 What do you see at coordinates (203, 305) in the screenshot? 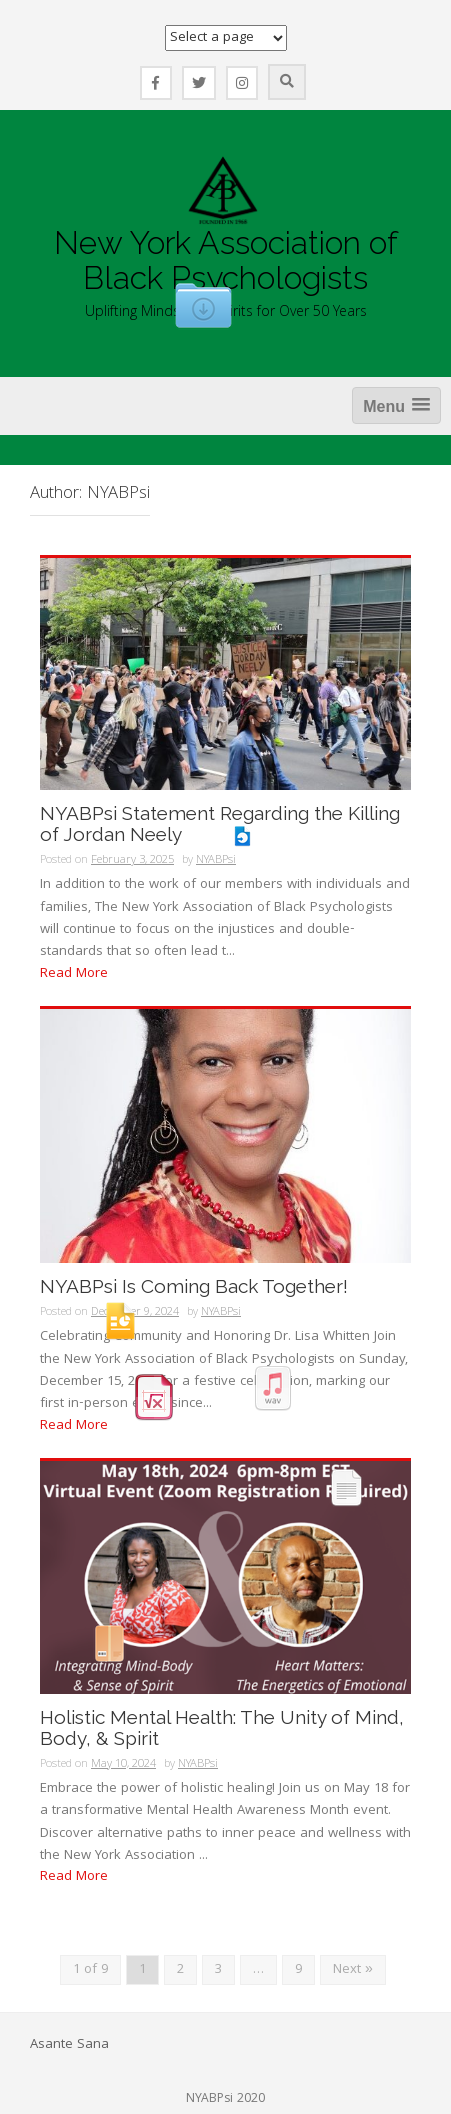
I see `open downloads folder` at bounding box center [203, 305].